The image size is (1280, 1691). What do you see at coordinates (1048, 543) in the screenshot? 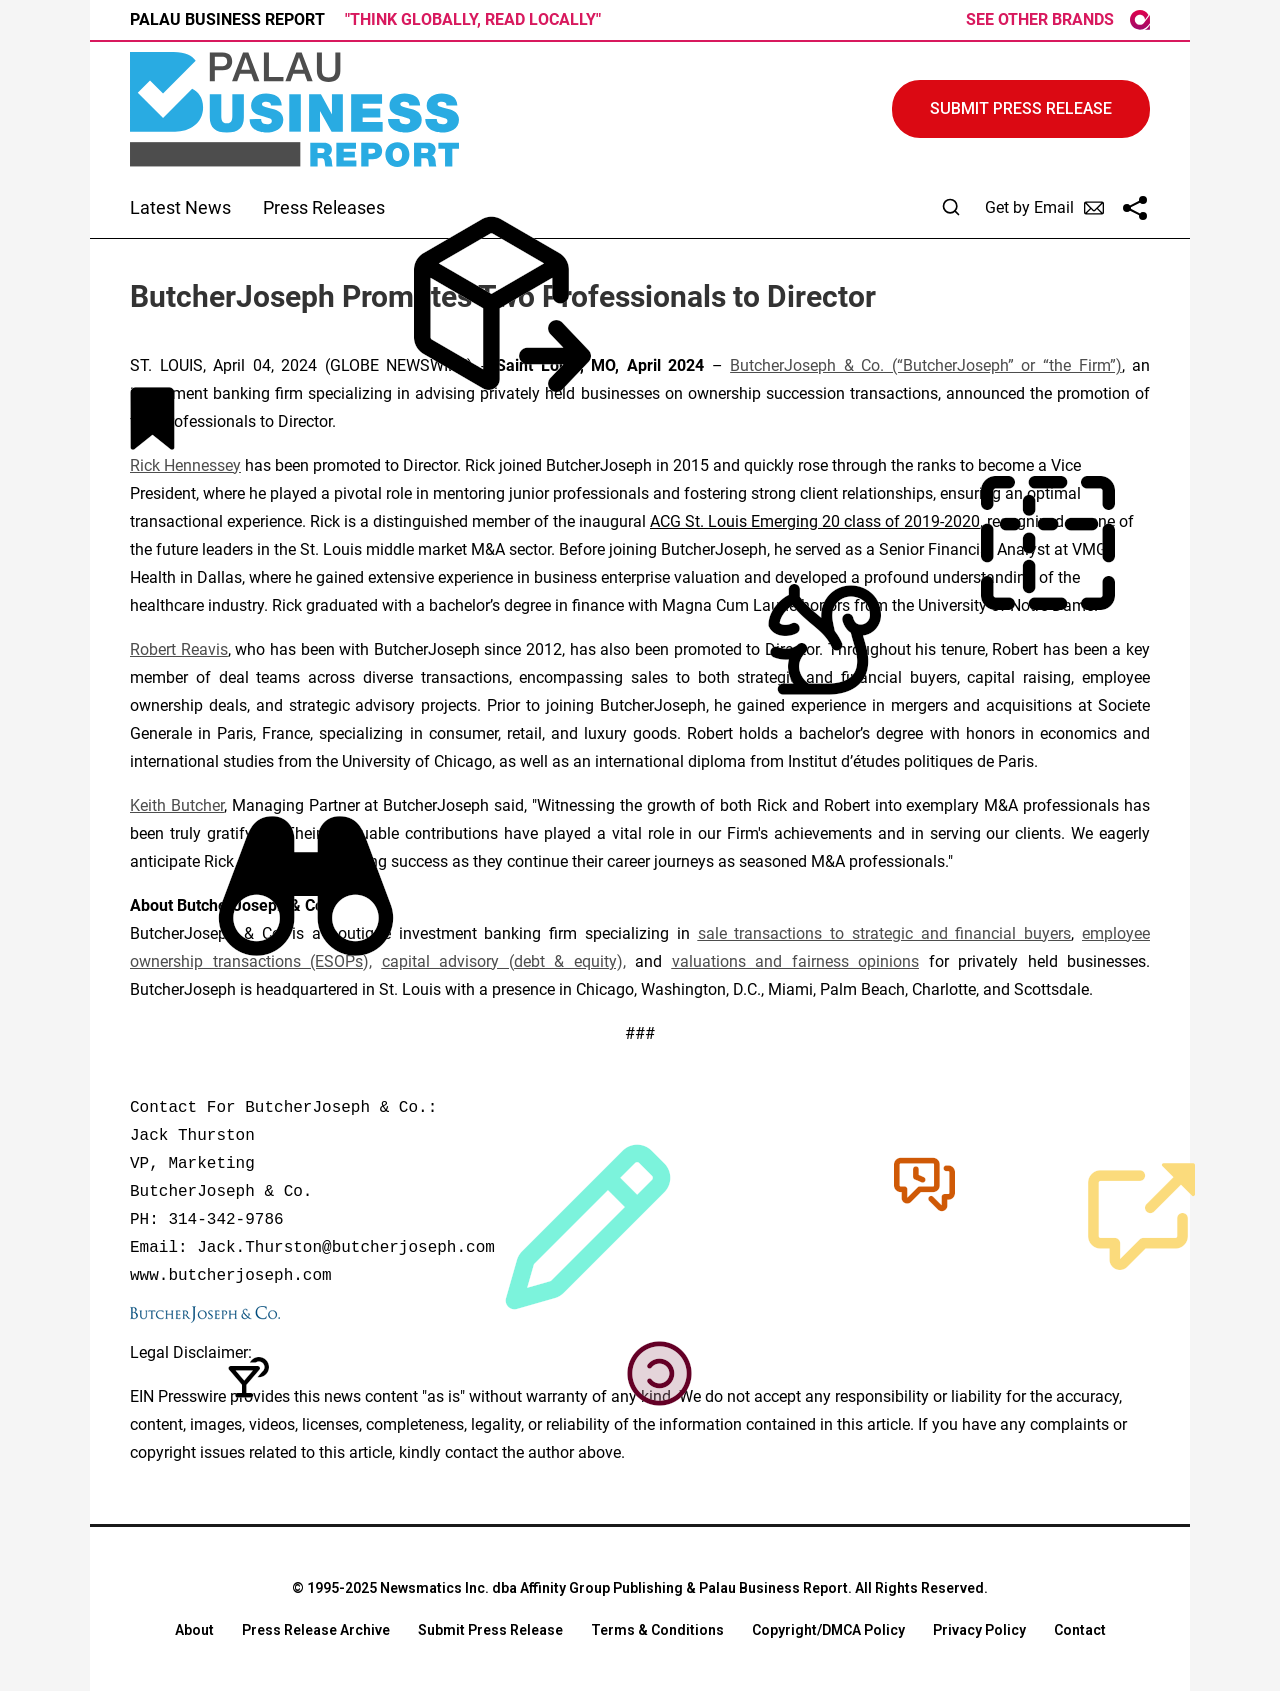
I see `create a new project from template` at bounding box center [1048, 543].